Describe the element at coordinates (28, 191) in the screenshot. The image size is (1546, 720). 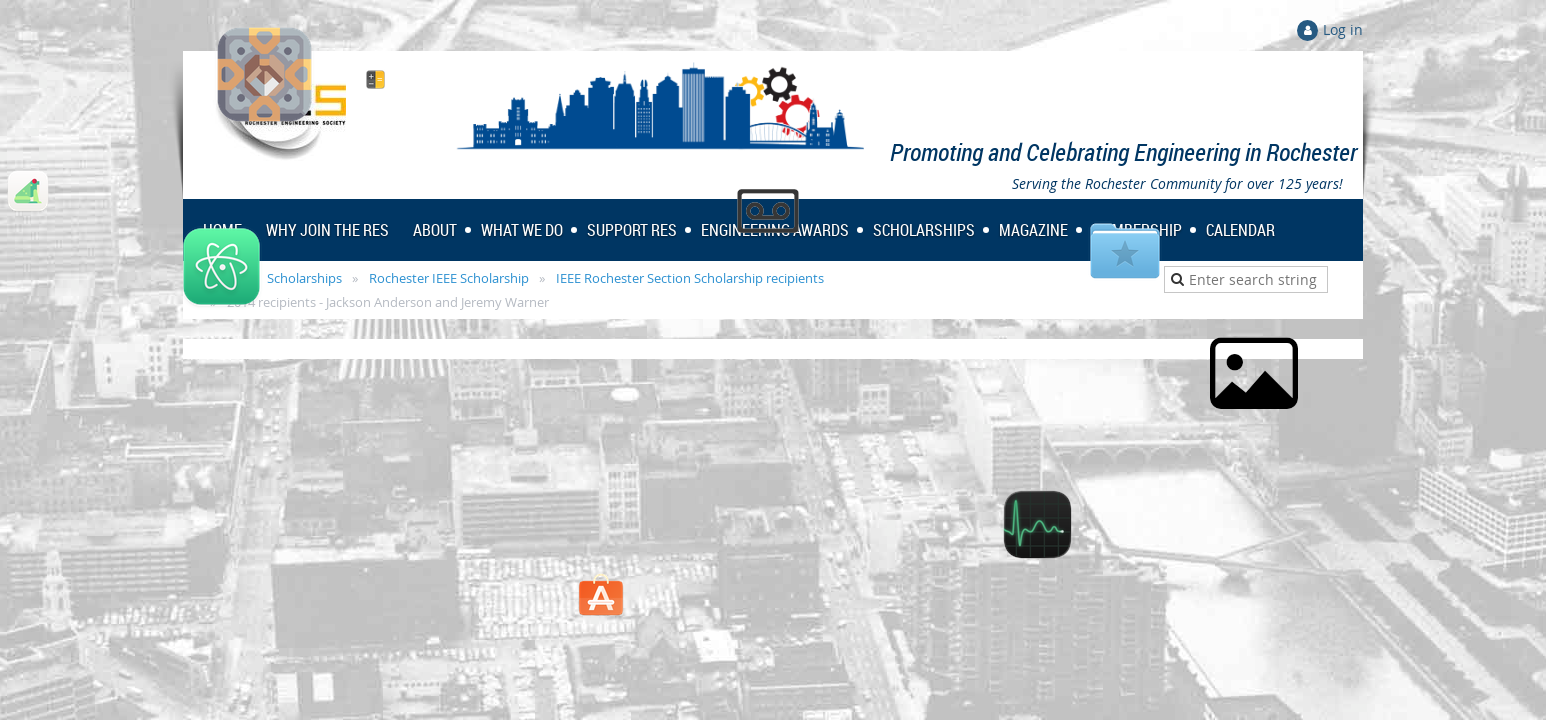
I see `open frog text extraction app` at that location.